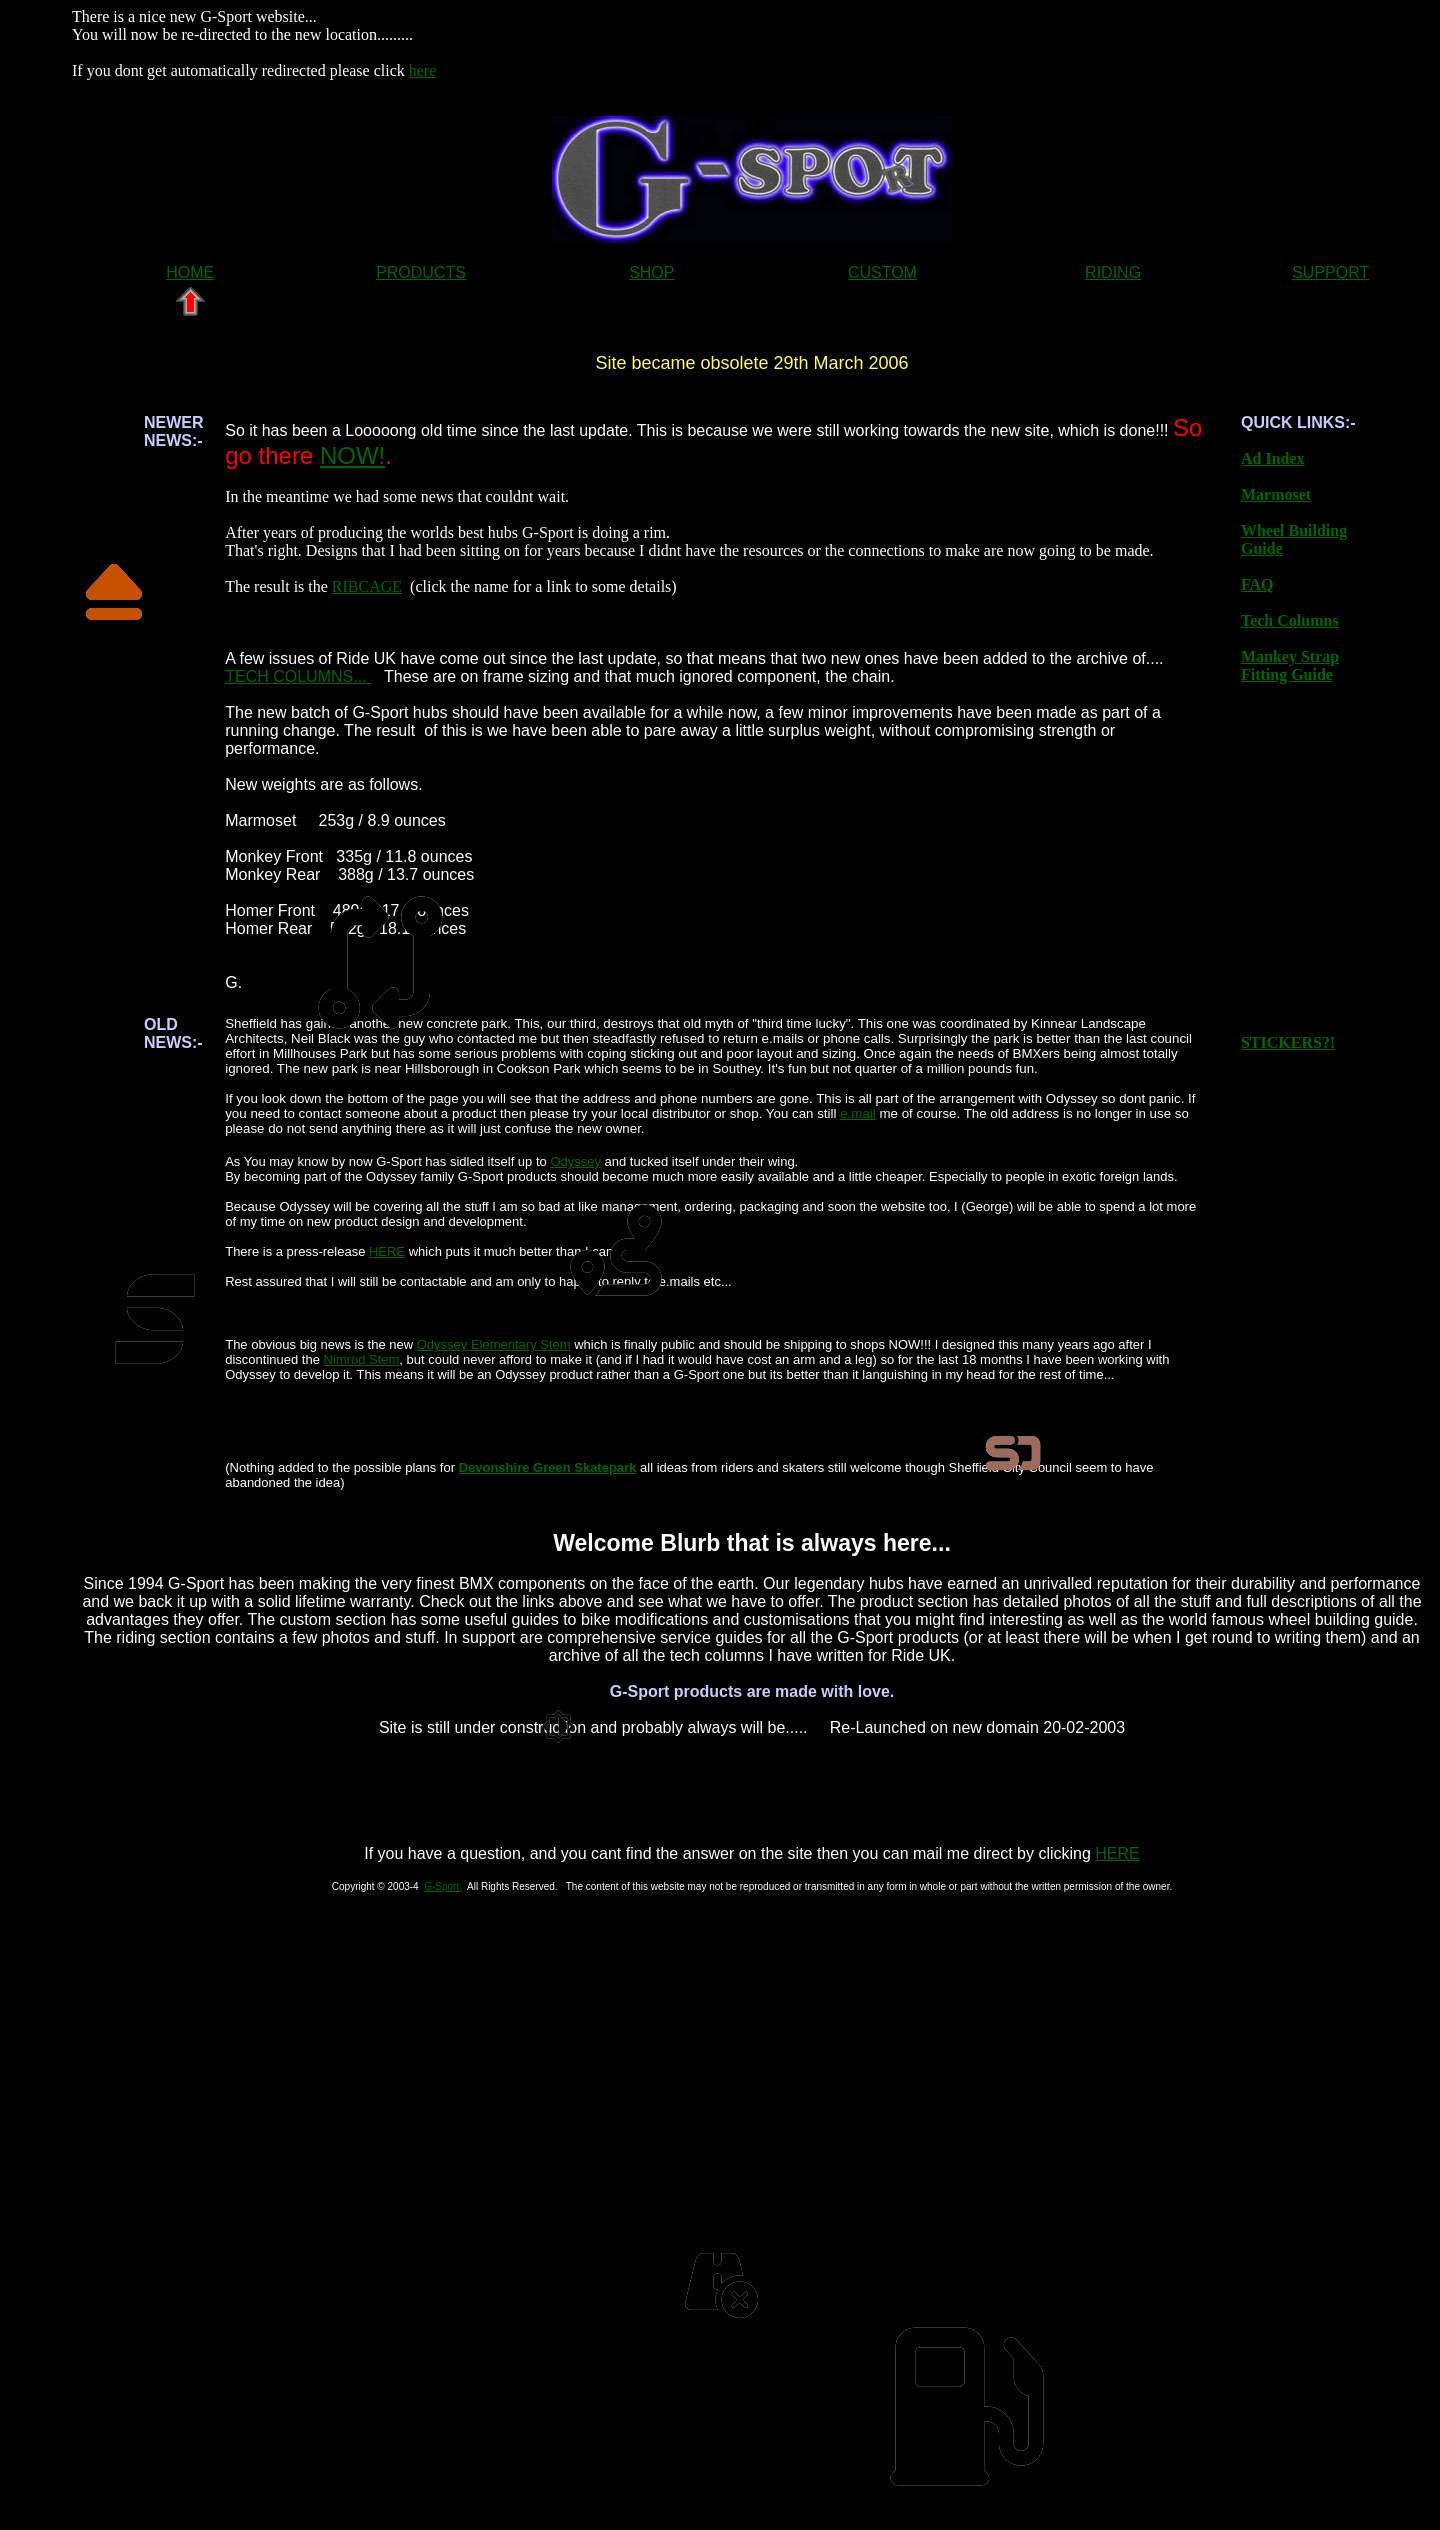 The width and height of the screenshot is (1440, 2530). What do you see at coordinates (717, 2281) in the screenshot?
I see `road closure or blocked route` at bounding box center [717, 2281].